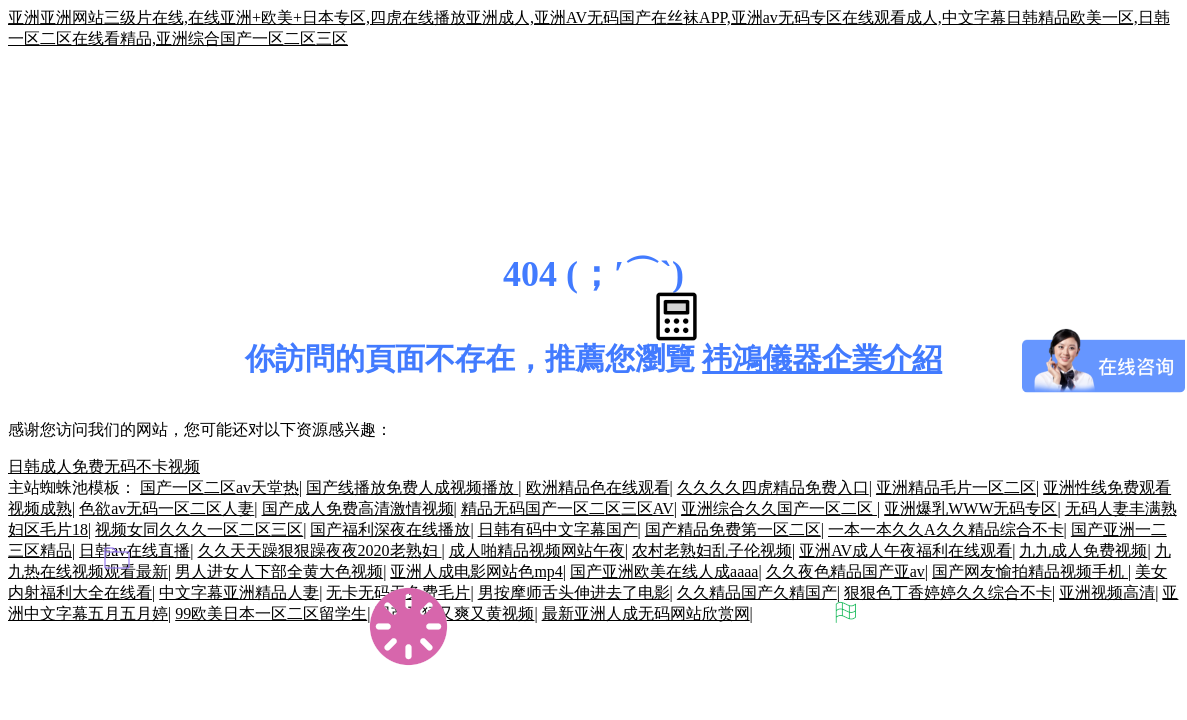 The image size is (1187, 720). I want to click on indicates finish line or completion of a task, so click(845, 612).